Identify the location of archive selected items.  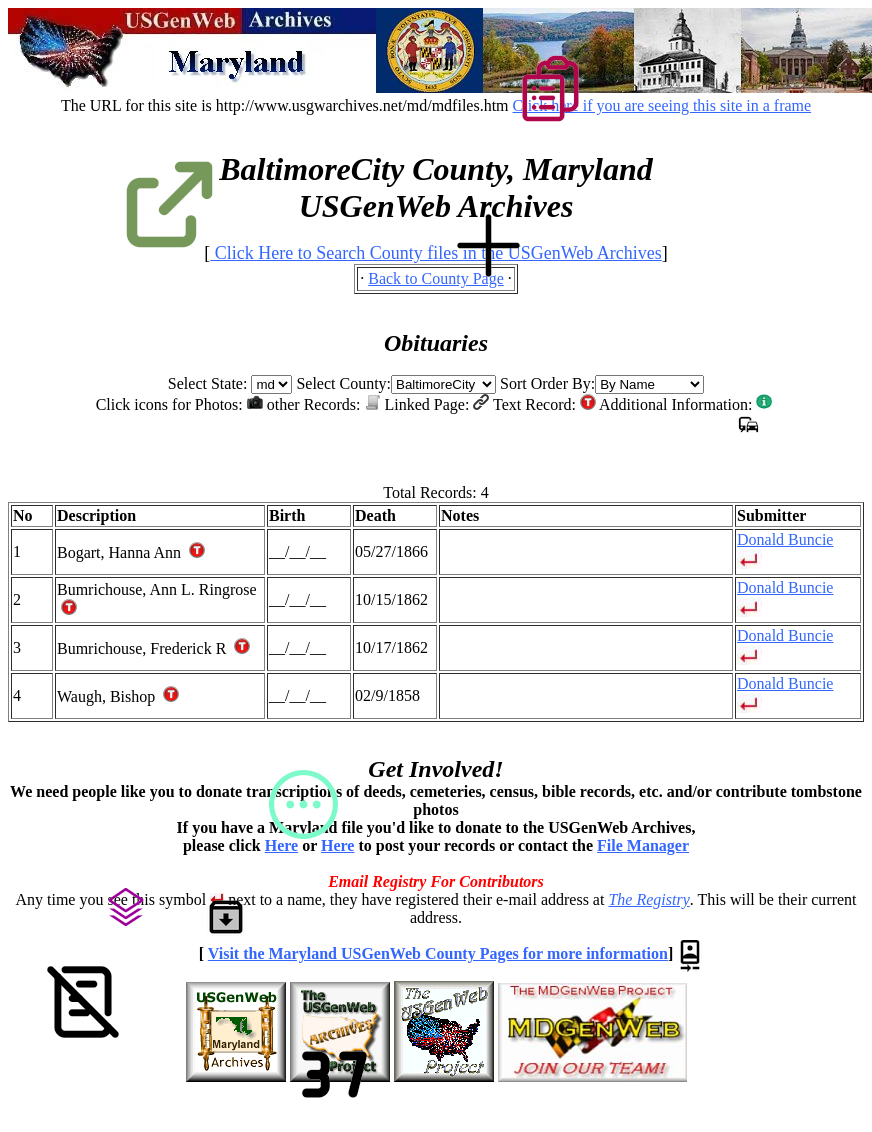
(226, 917).